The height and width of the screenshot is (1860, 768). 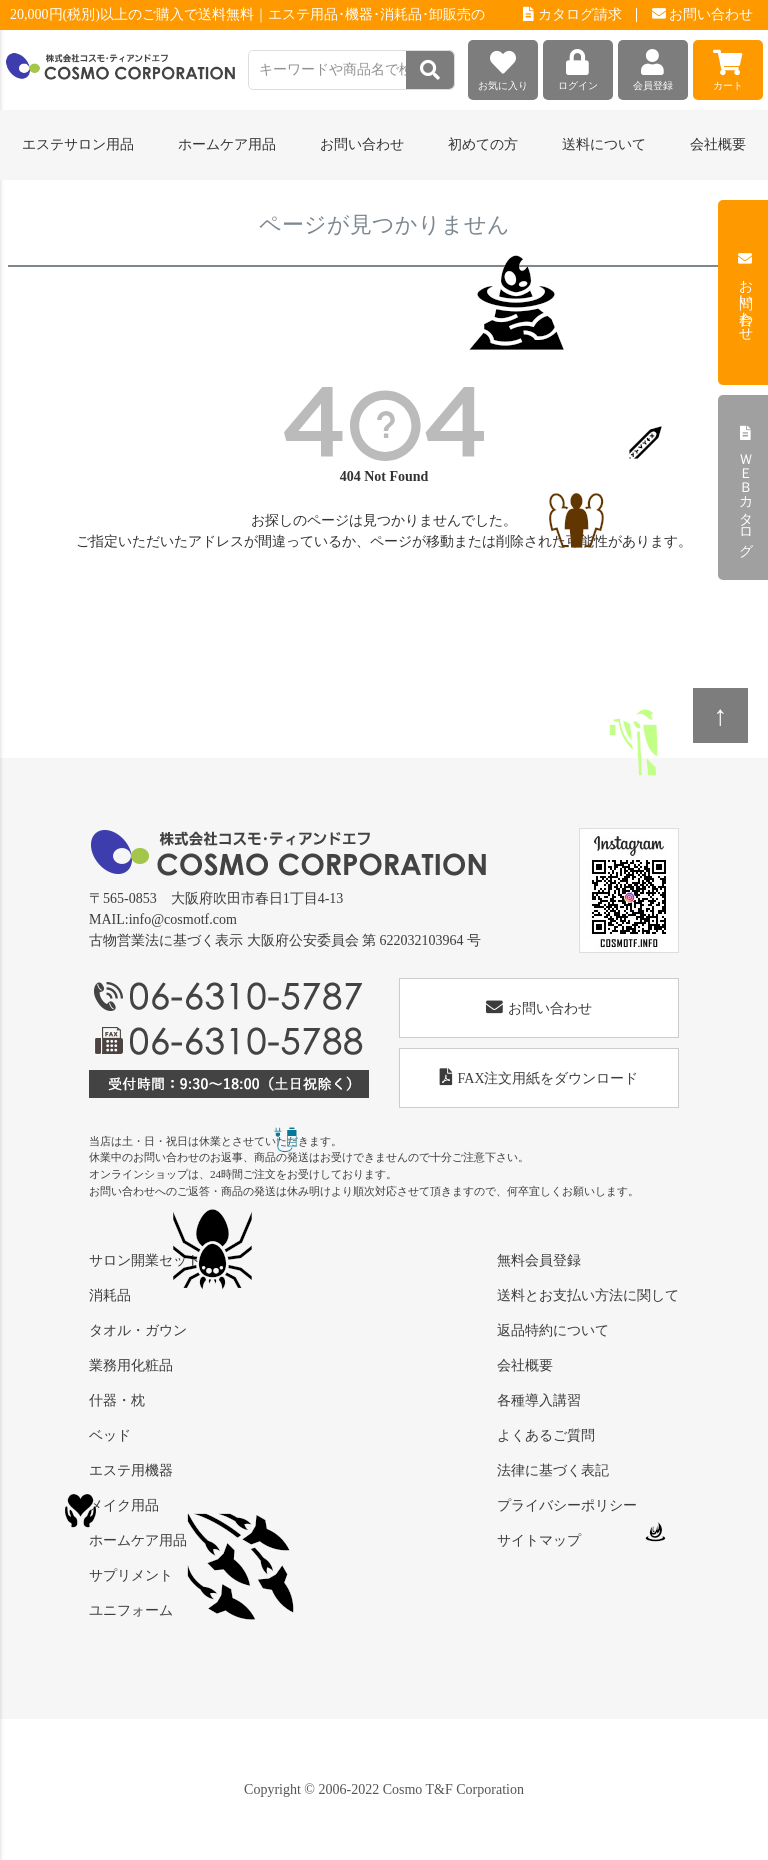 I want to click on device is currently charging, so click(x=286, y=1140).